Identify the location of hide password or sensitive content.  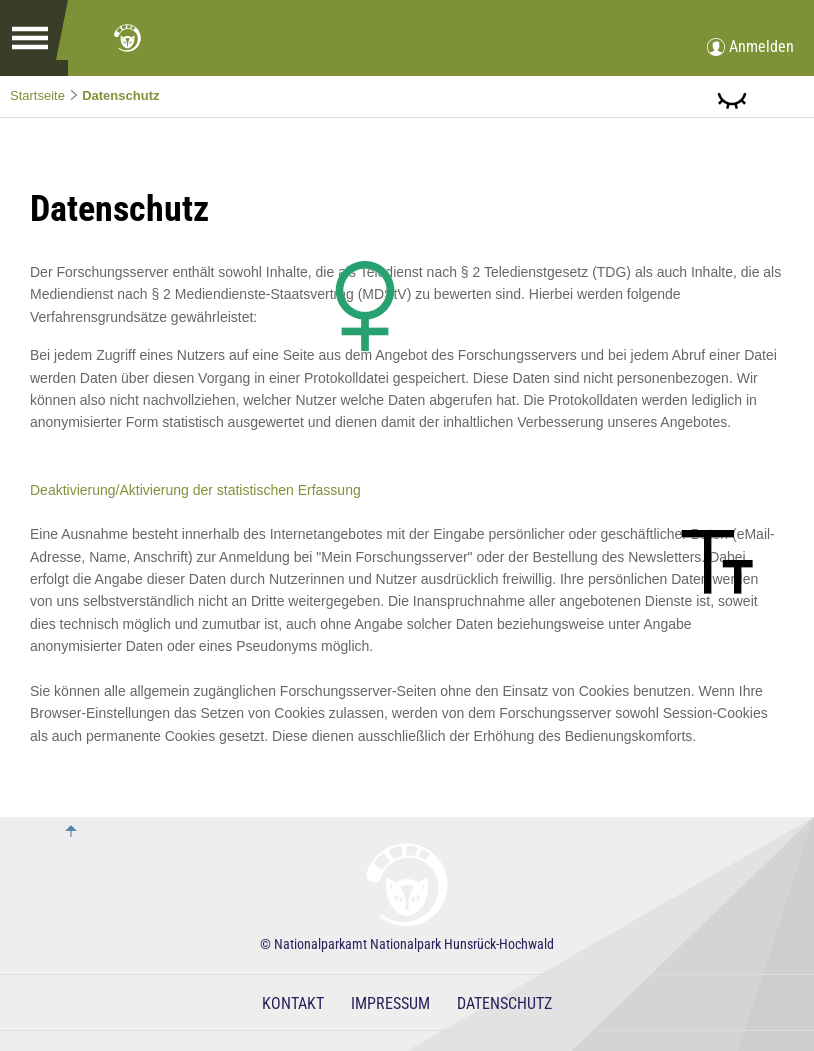
(732, 100).